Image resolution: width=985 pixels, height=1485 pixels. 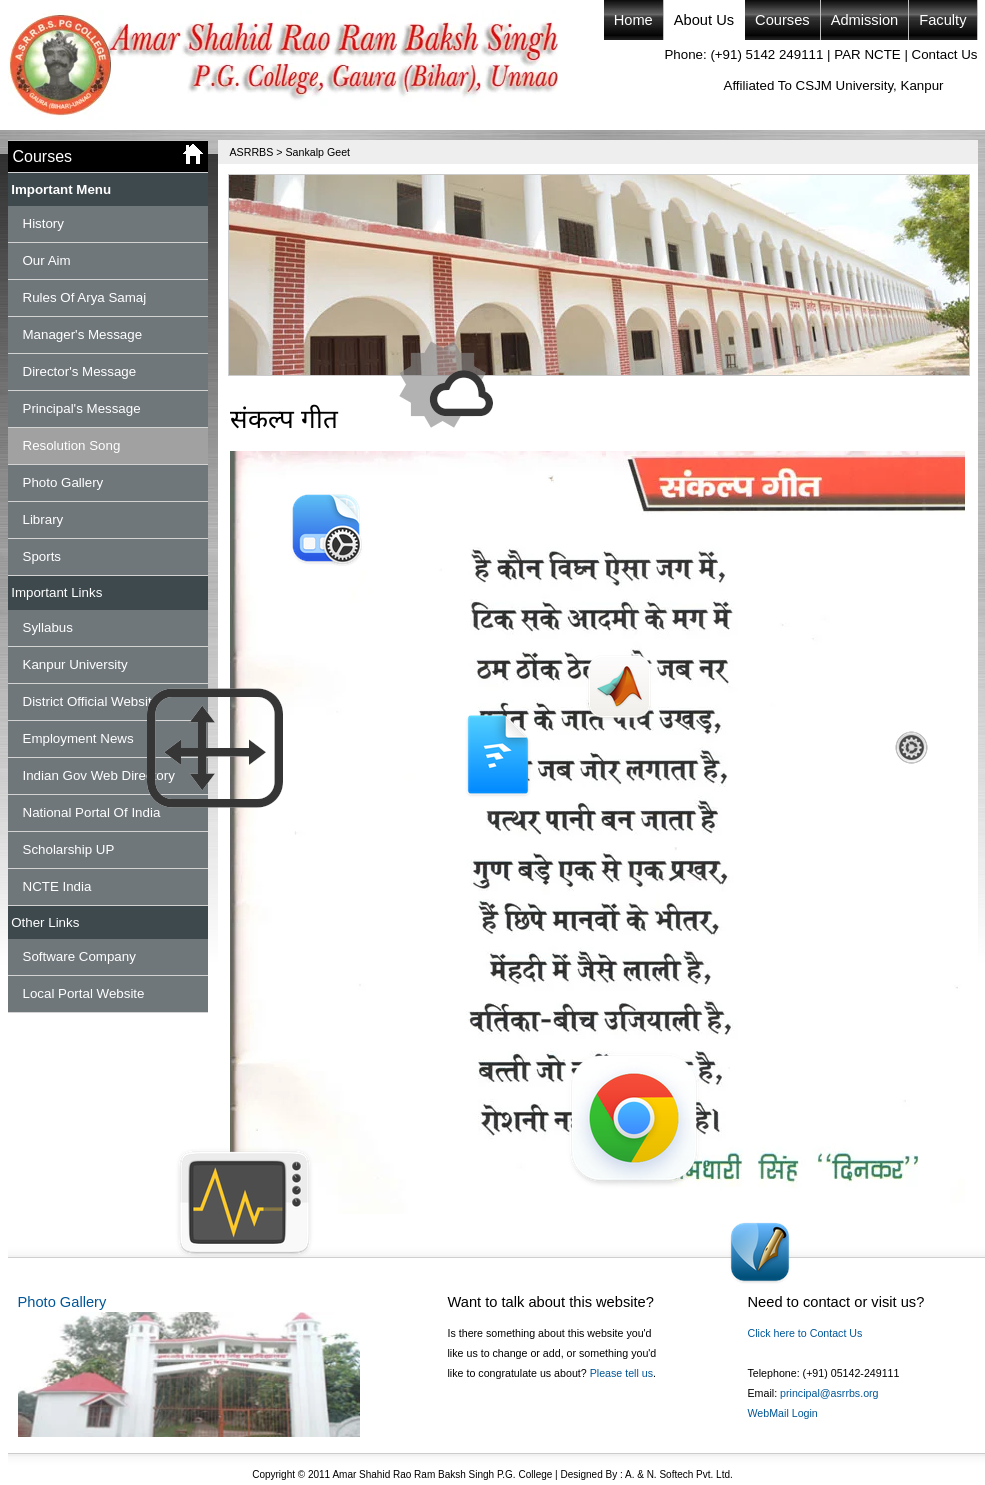 I want to click on open scribus desktop publishing application, so click(x=760, y=1252).